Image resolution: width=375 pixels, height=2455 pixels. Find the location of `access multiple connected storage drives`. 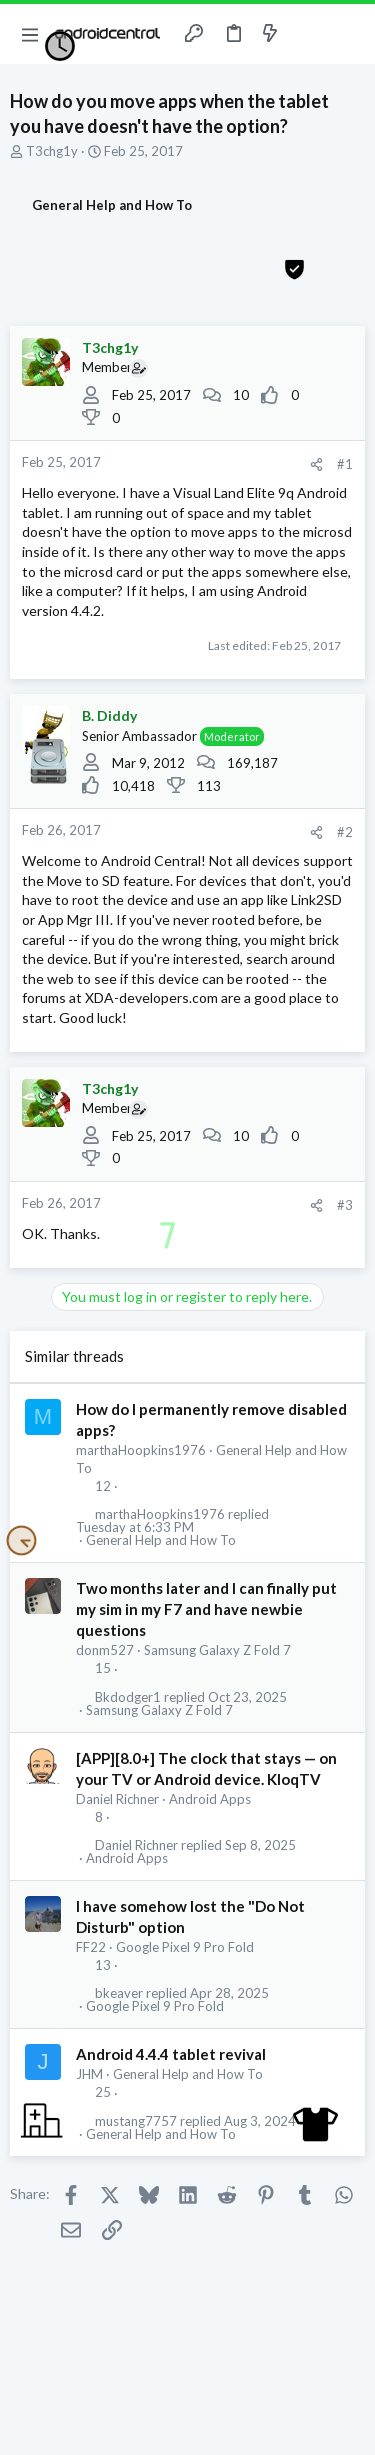

access multiple connected storage drives is located at coordinates (48, 761).